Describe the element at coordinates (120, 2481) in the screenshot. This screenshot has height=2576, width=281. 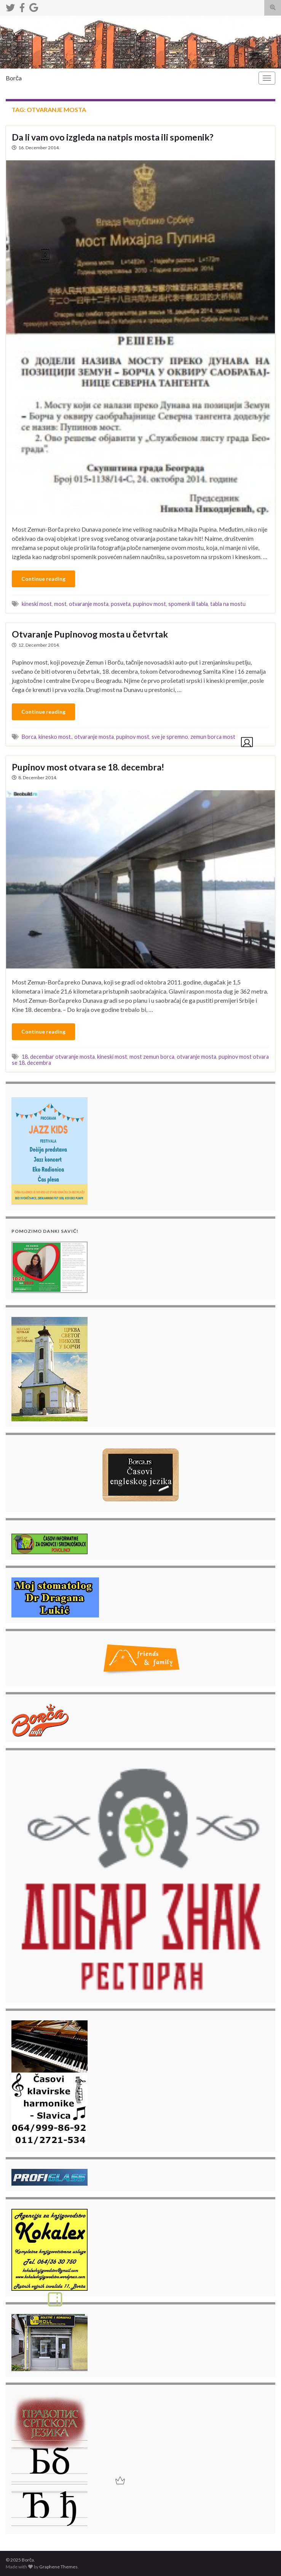
I see `indicates premium or pro membership status` at that location.